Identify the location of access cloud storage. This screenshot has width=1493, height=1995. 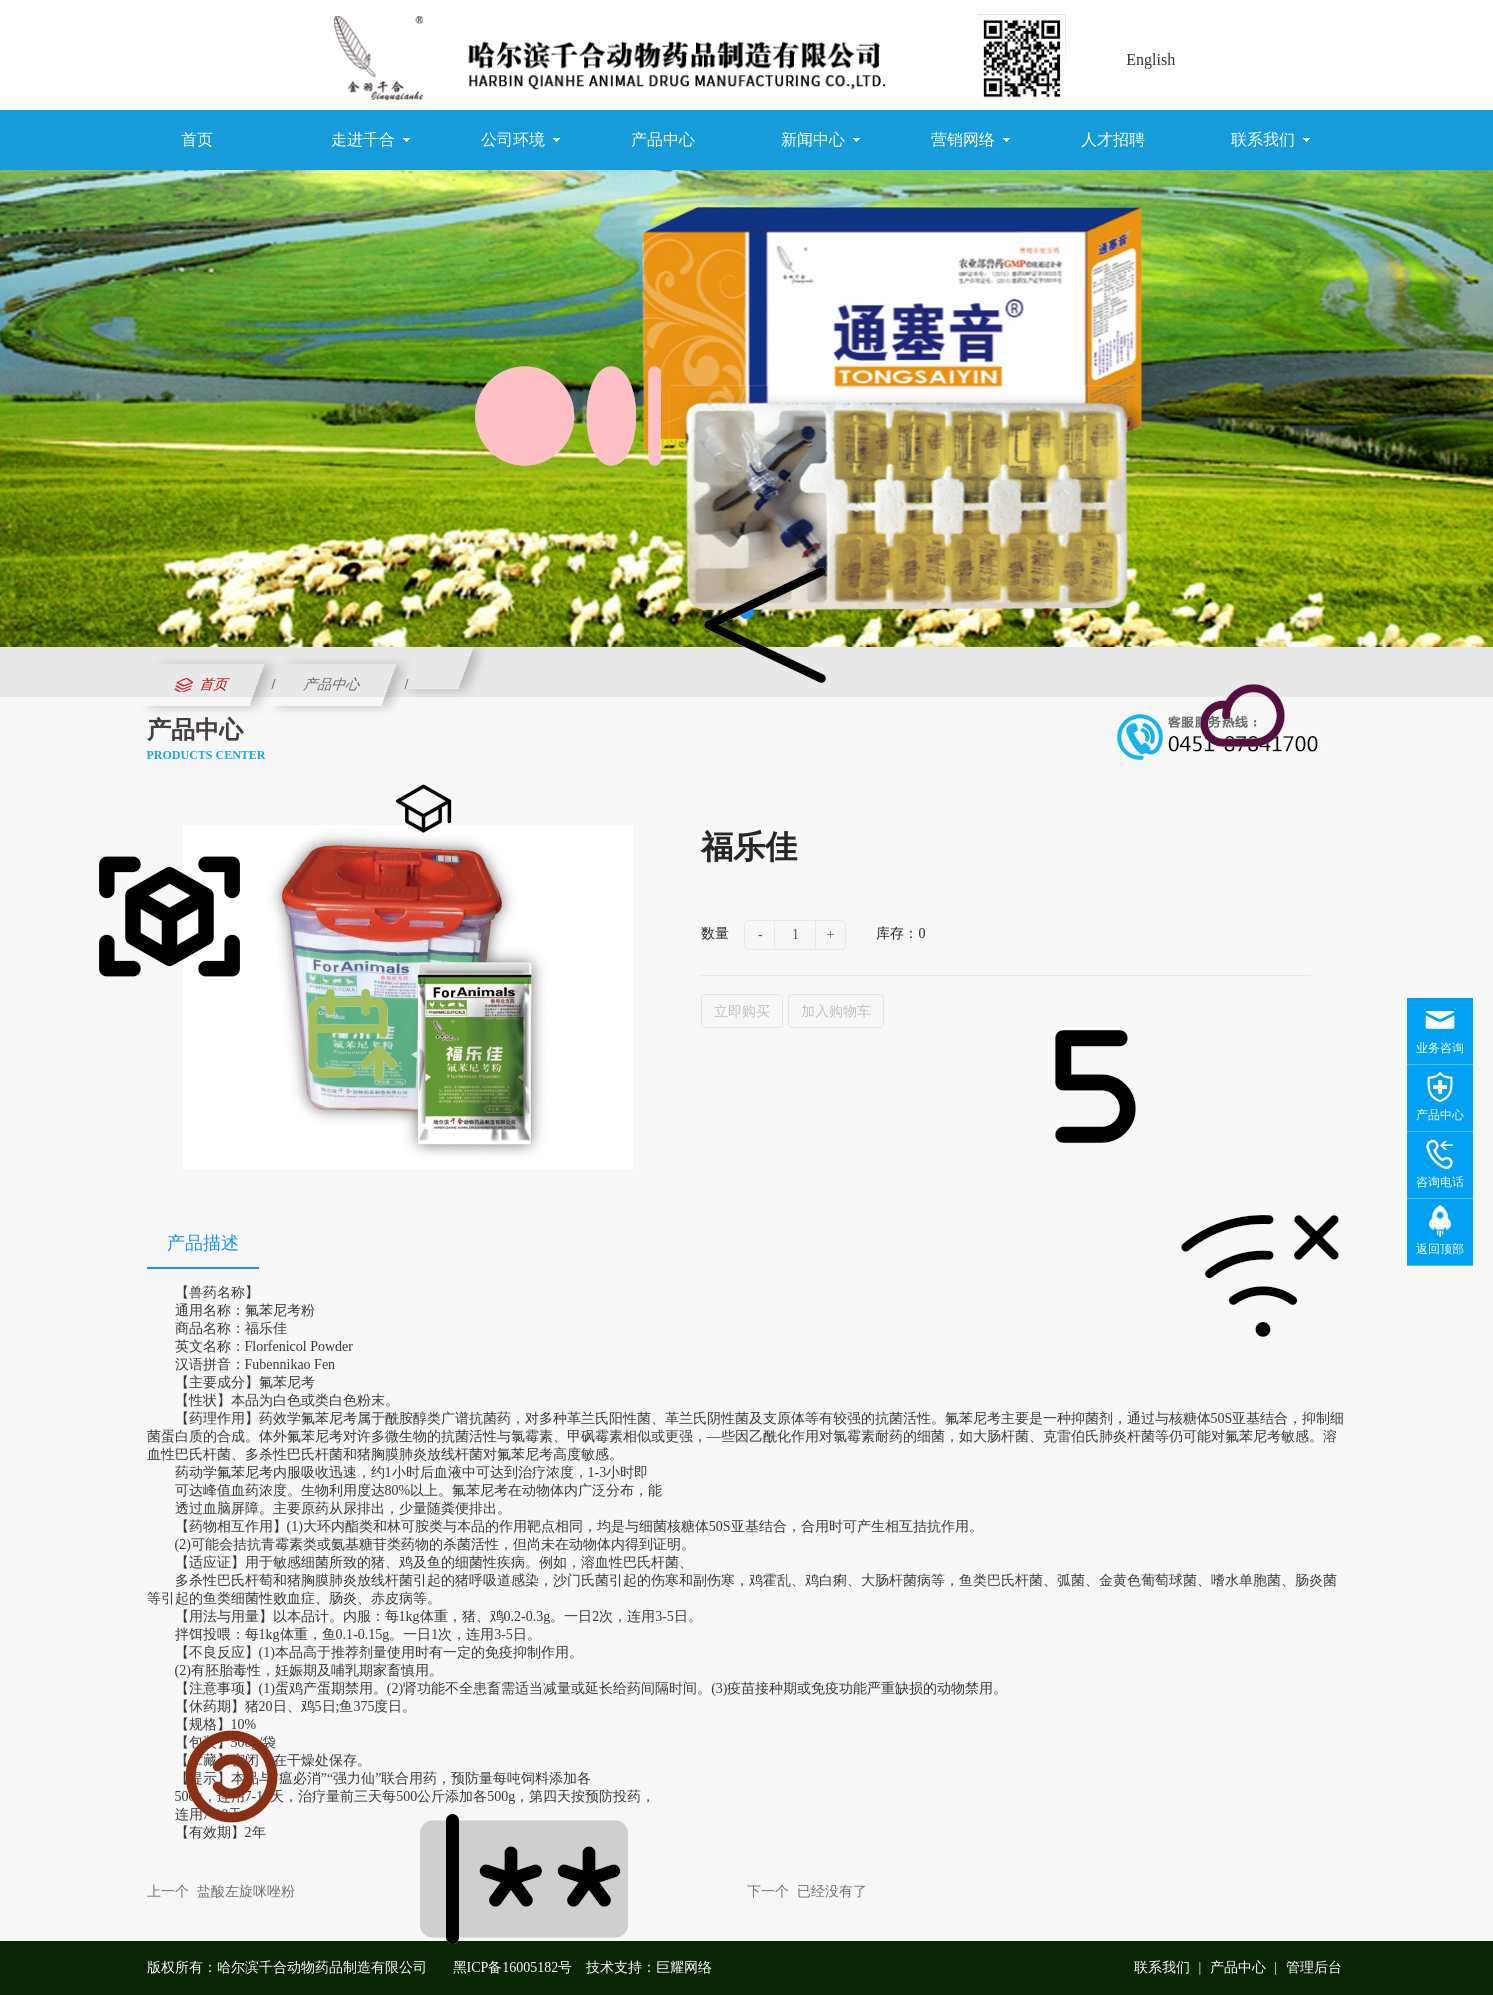
(1242, 715).